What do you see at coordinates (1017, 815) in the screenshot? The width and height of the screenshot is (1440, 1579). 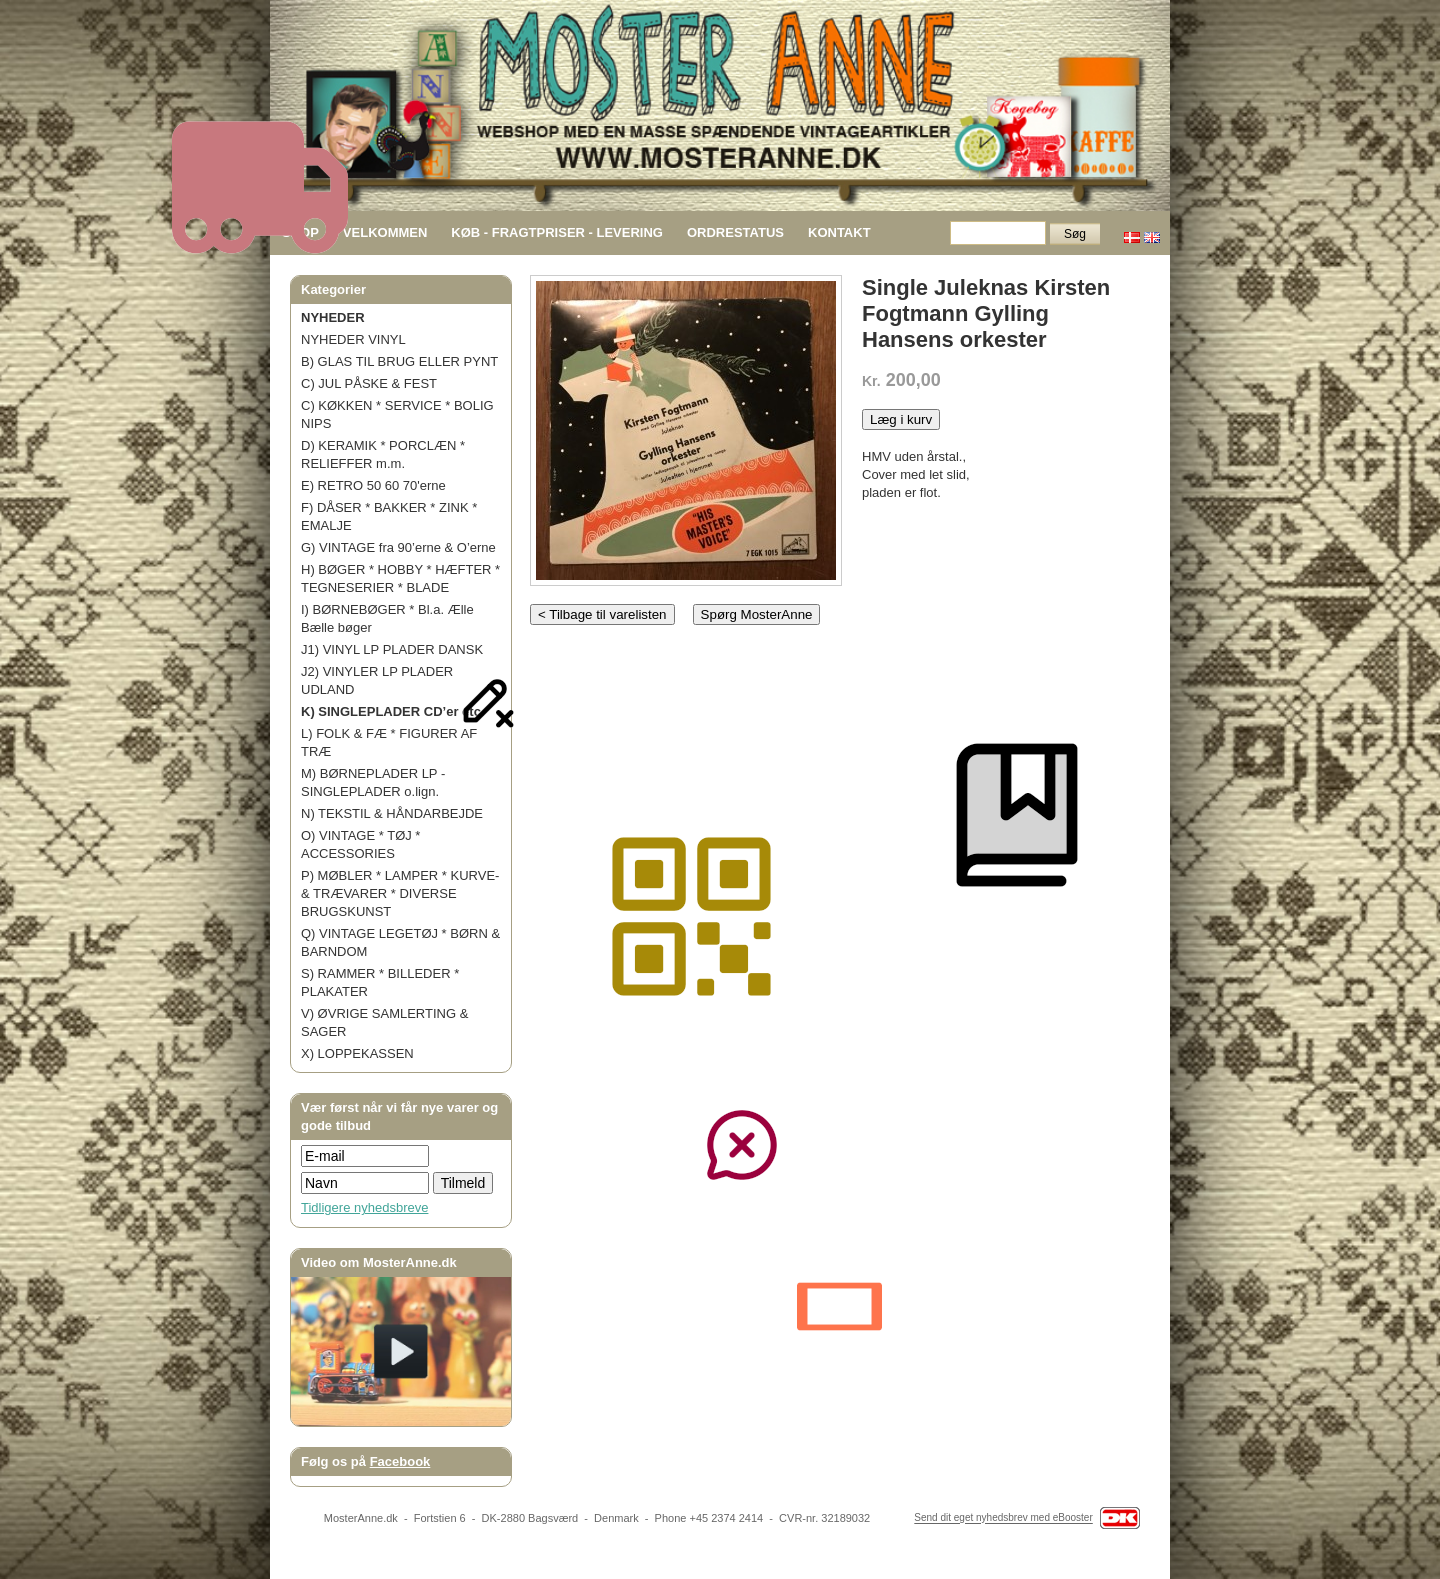 I see `access your bookmarked reading material` at bounding box center [1017, 815].